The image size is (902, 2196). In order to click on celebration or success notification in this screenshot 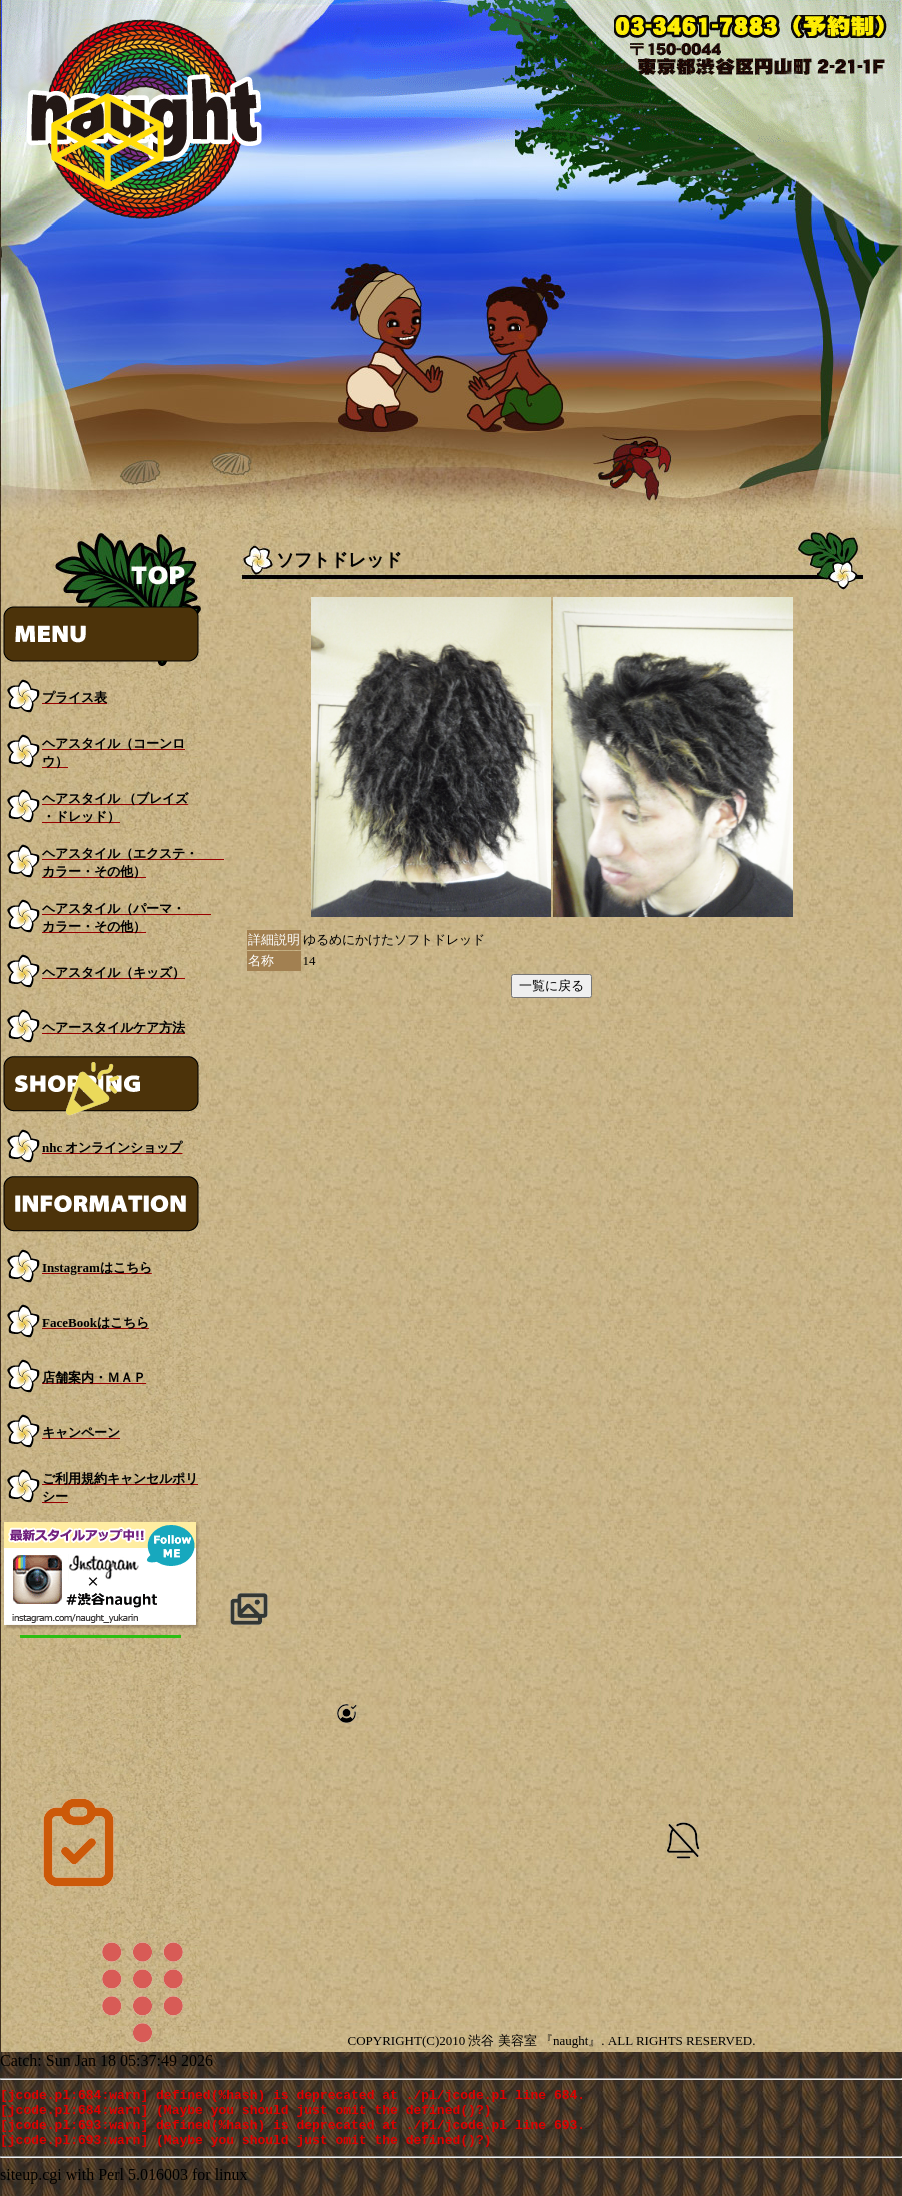, I will do `click(89, 1091)`.